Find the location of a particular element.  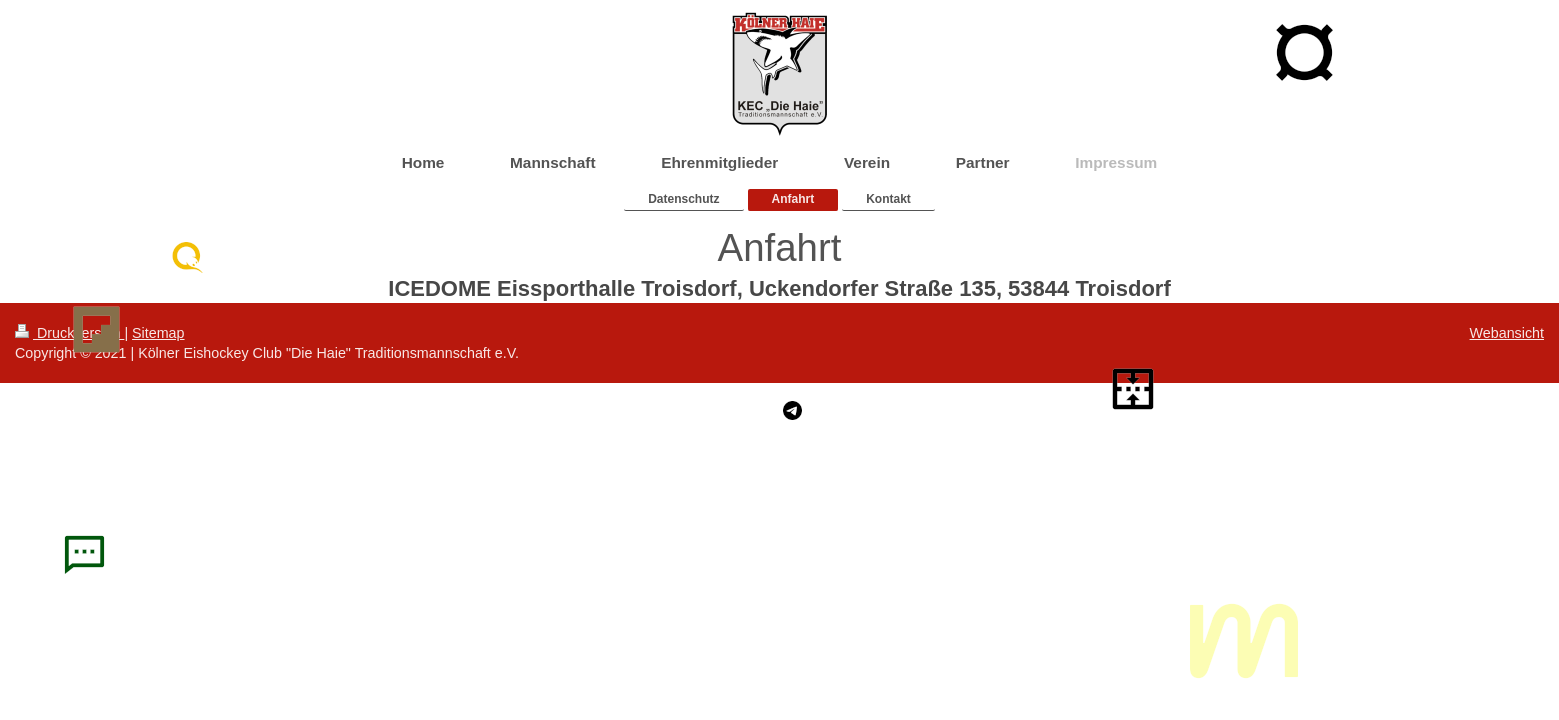

open the Bastyon app is located at coordinates (1304, 52).